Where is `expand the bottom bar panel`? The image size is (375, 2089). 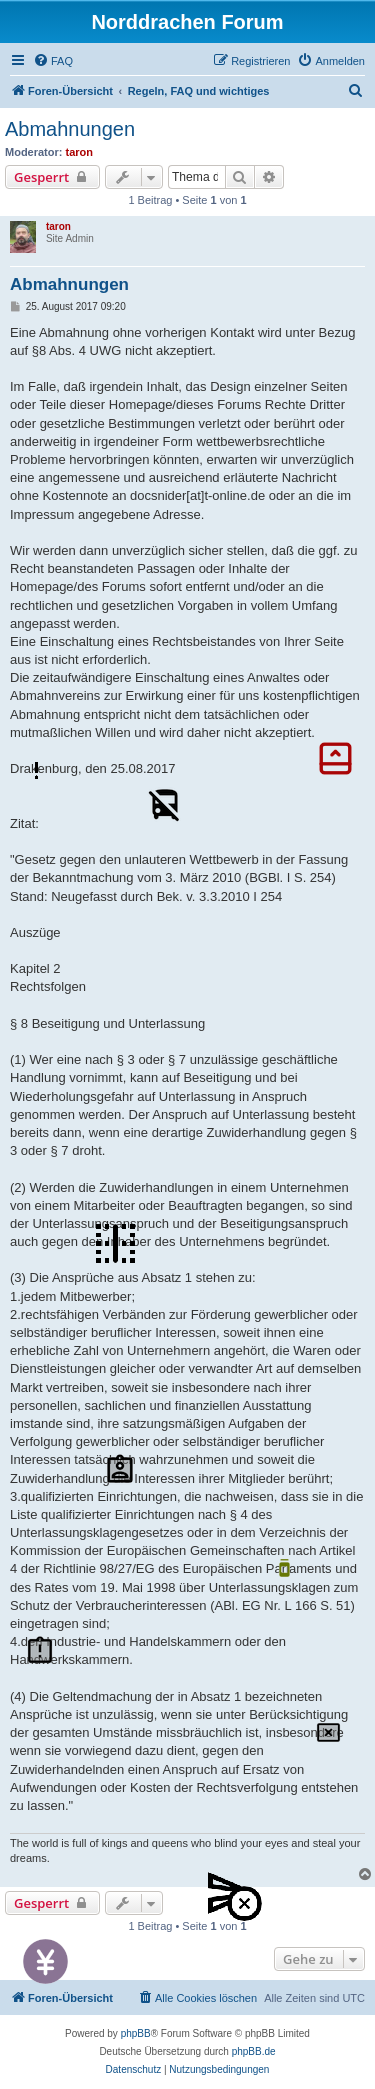
expand the bottom bar panel is located at coordinates (335, 758).